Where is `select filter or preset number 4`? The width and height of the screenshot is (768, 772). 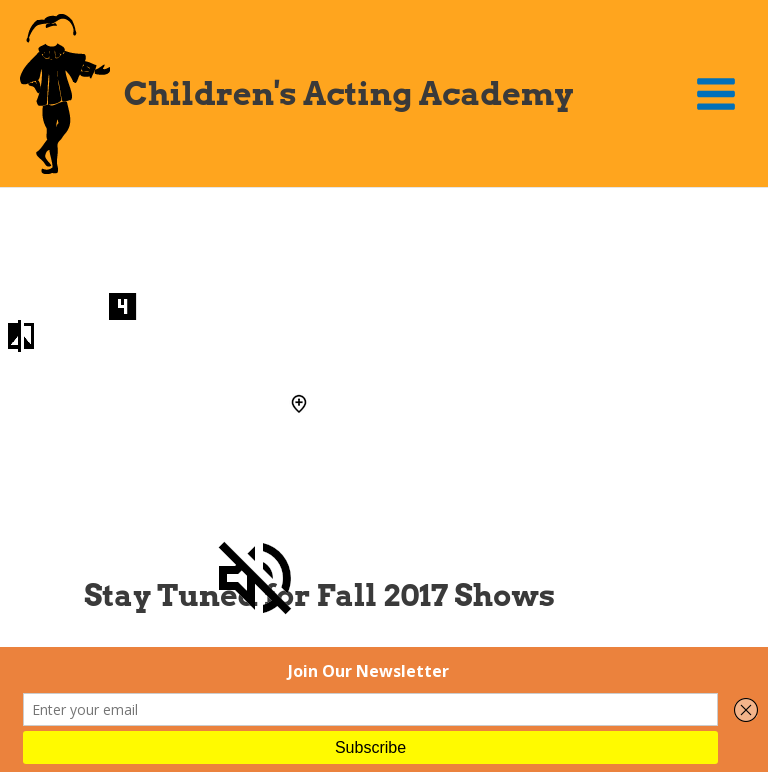 select filter or preset number 4 is located at coordinates (122, 306).